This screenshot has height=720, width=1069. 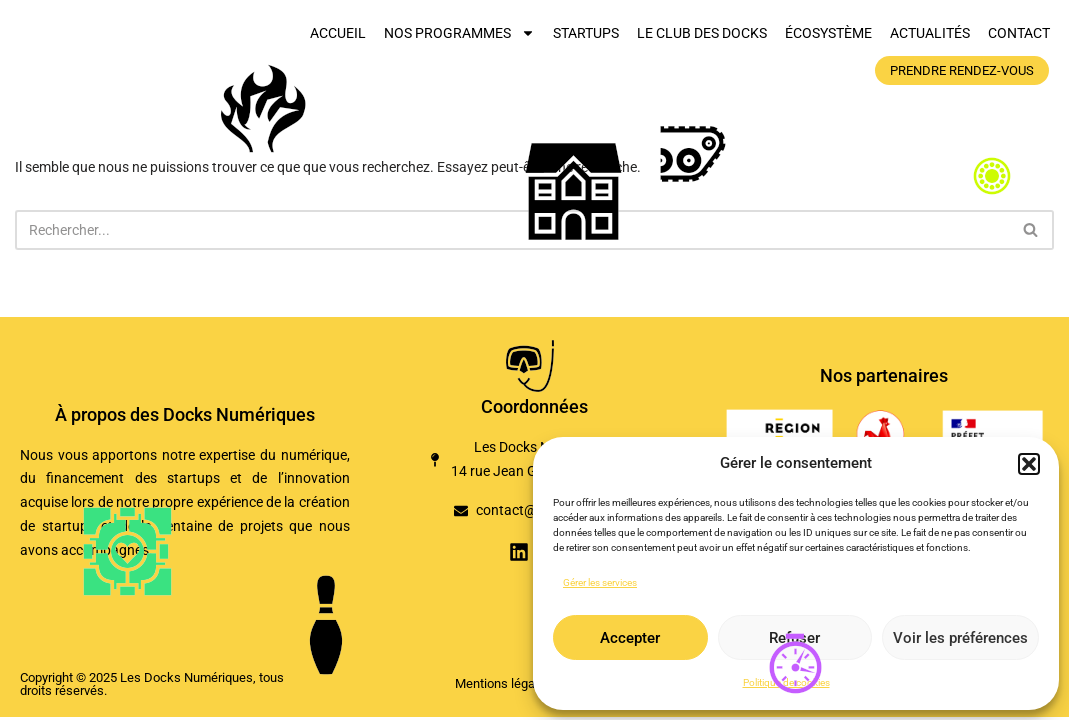 I want to click on companion cube item or collectible from Portal, so click(x=127, y=551).